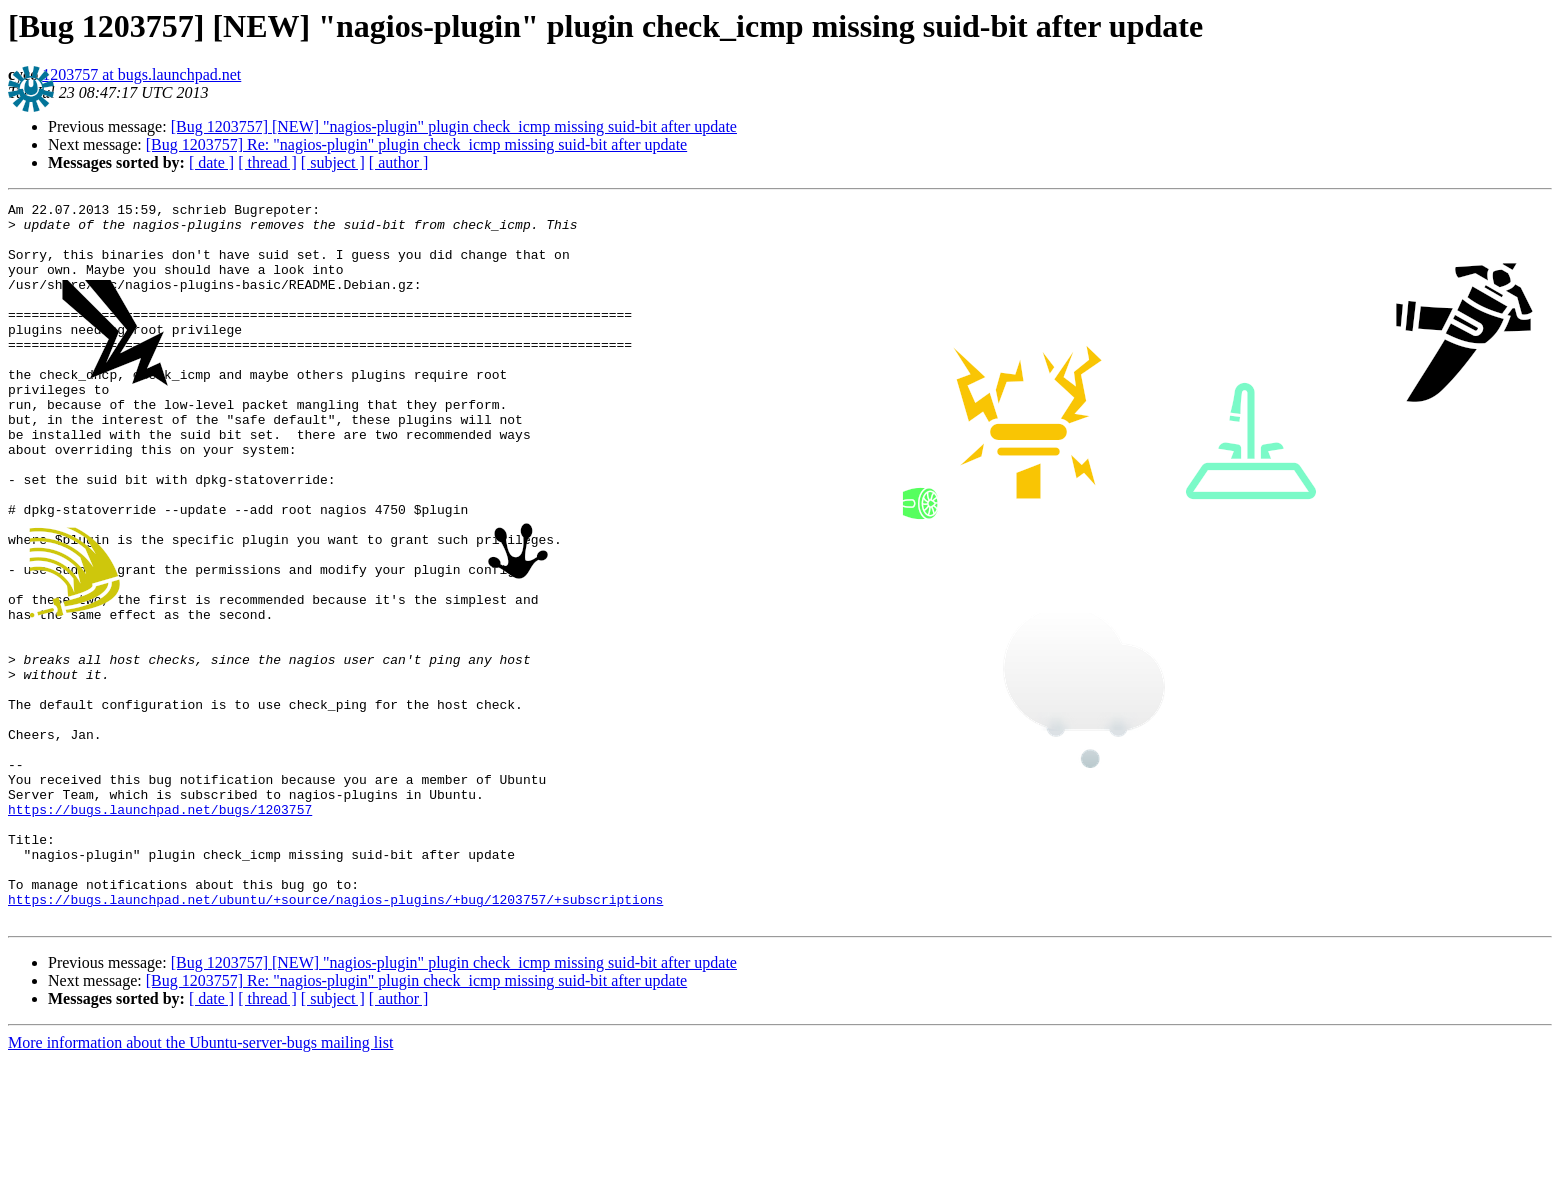  Describe the element at coordinates (1084, 687) in the screenshot. I see `indicates scattered snow weather conditions` at that location.